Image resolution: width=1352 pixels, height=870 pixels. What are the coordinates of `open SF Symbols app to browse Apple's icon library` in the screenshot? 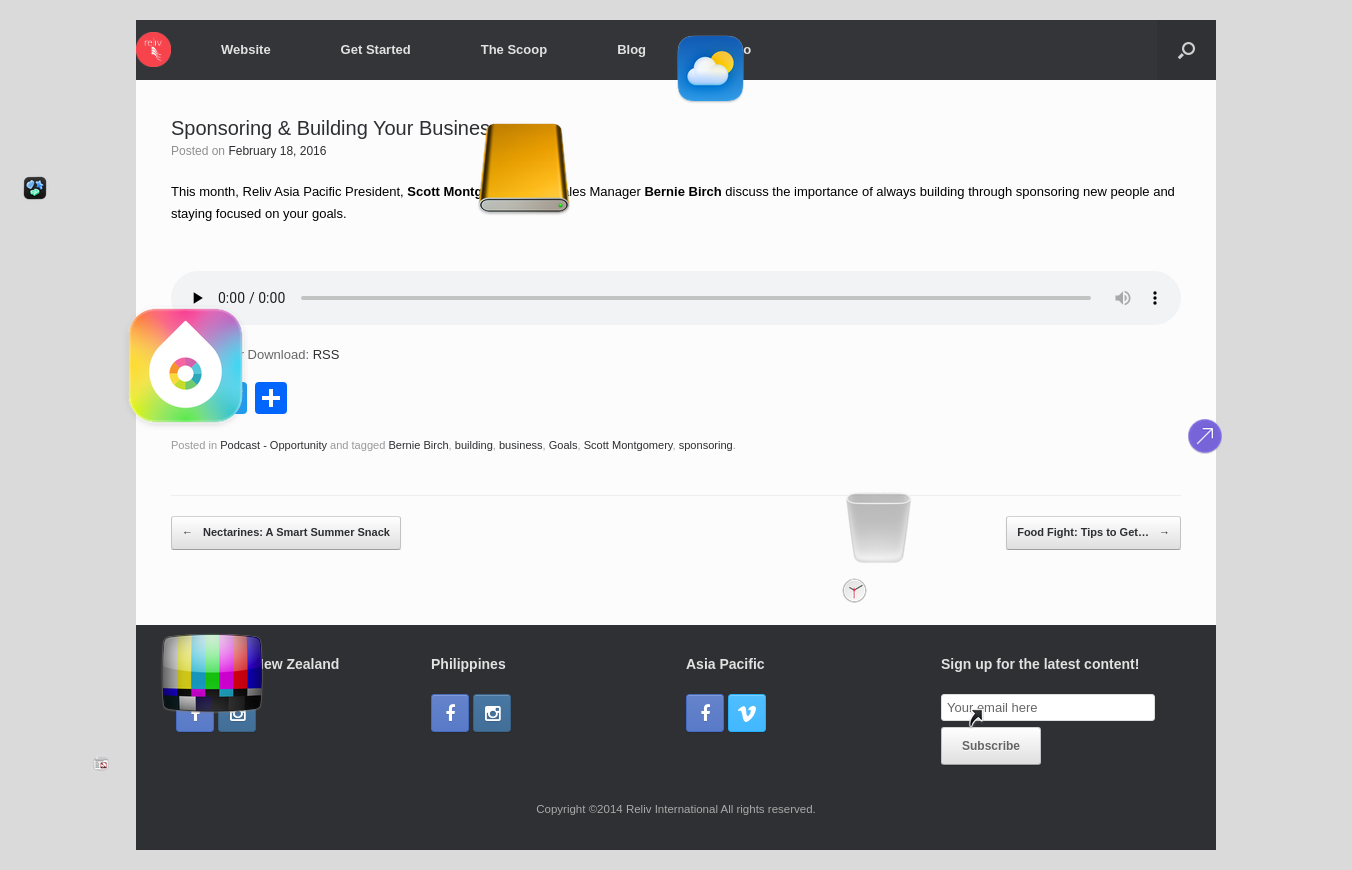 It's located at (35, 188).